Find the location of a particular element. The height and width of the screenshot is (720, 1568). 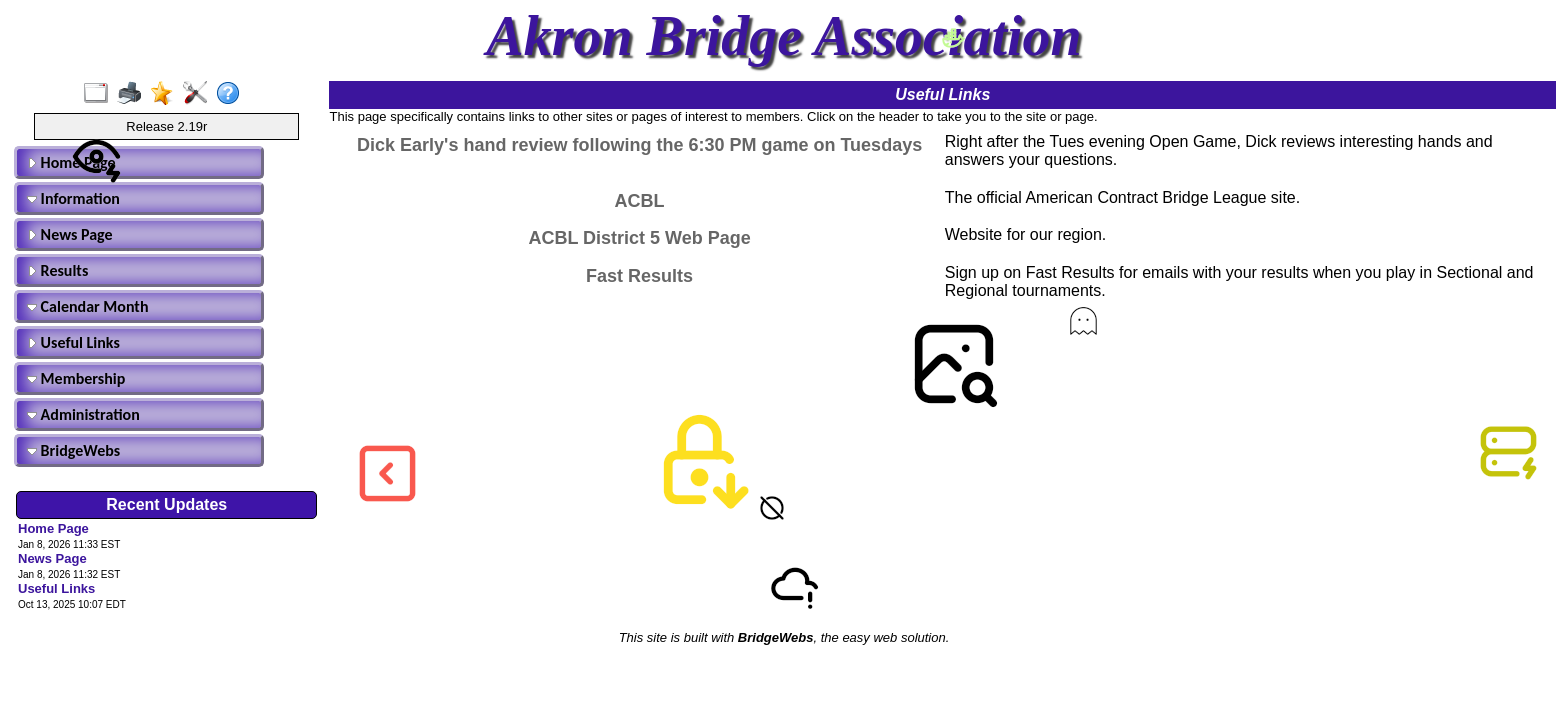

quick view or flash preview is located at coordinates (96, 156).